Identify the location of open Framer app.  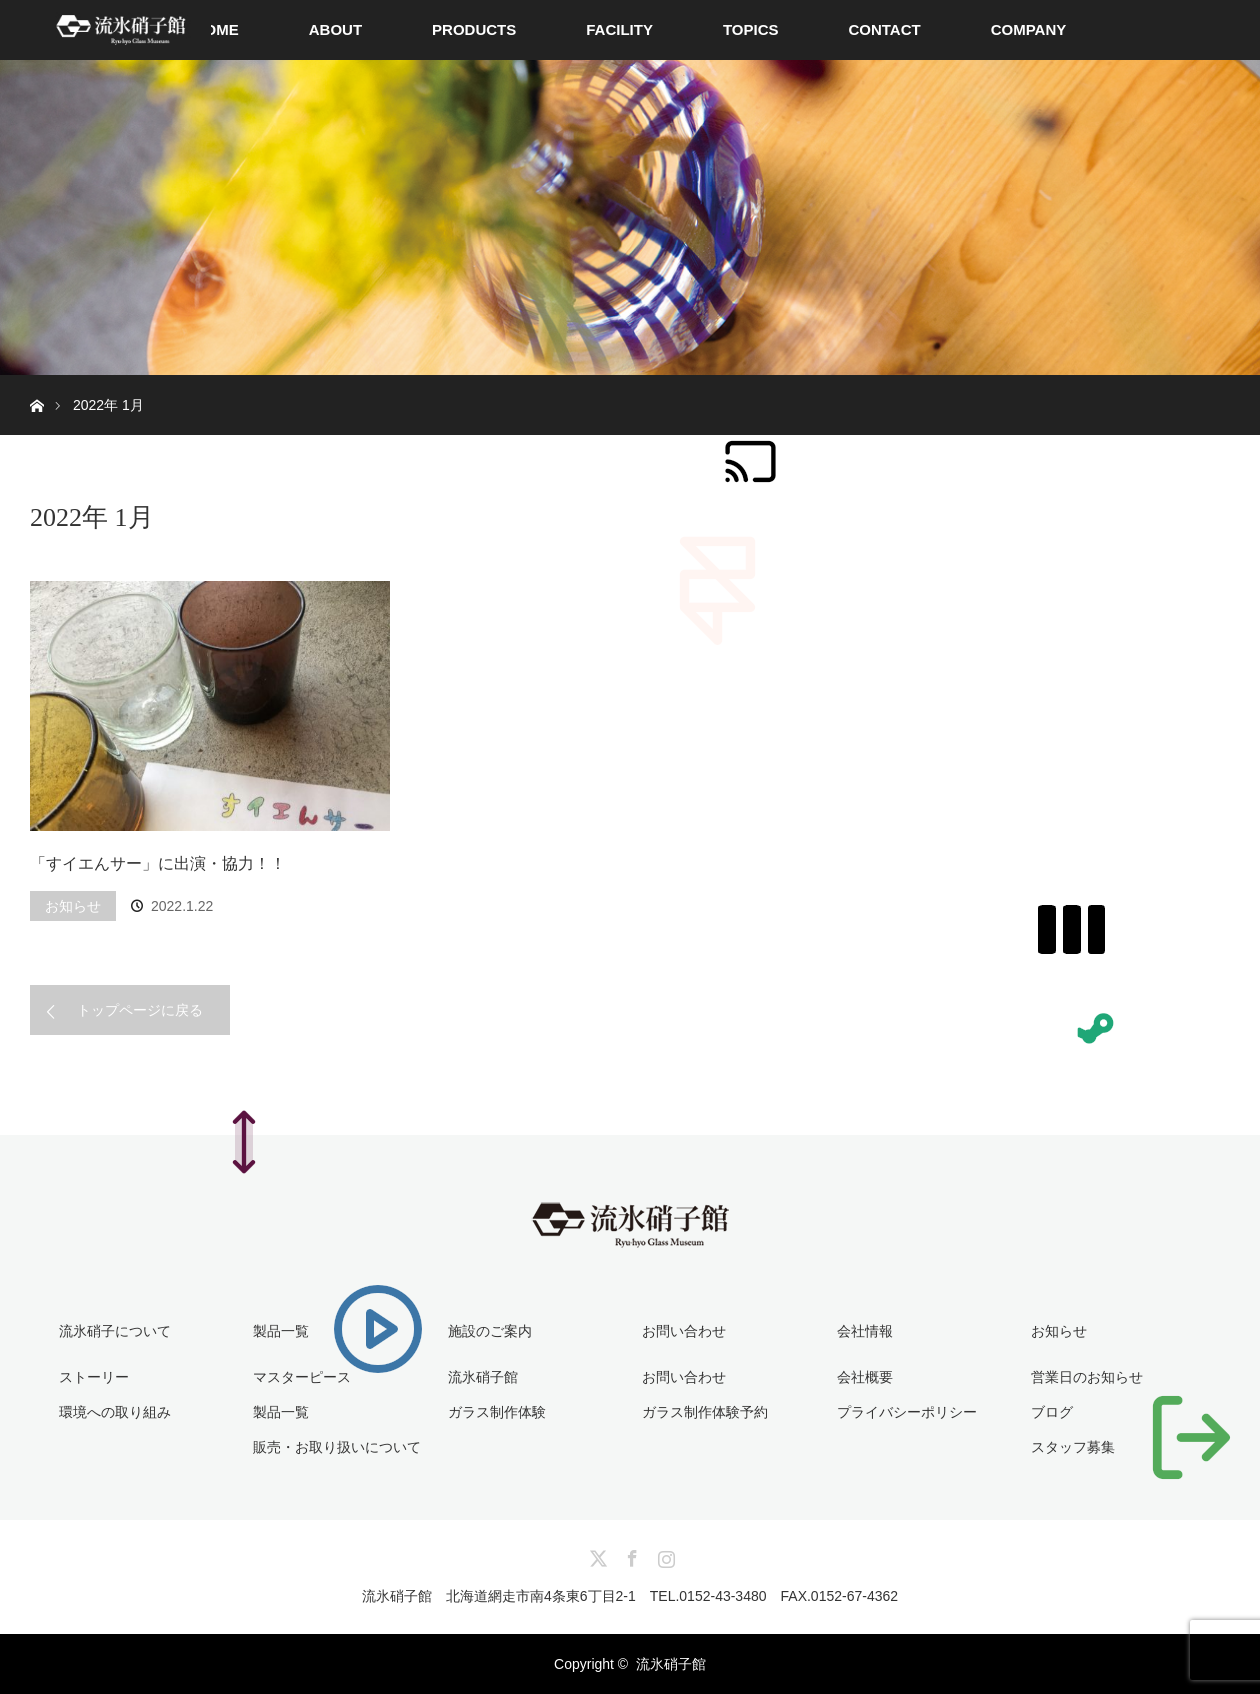
(717, 588).